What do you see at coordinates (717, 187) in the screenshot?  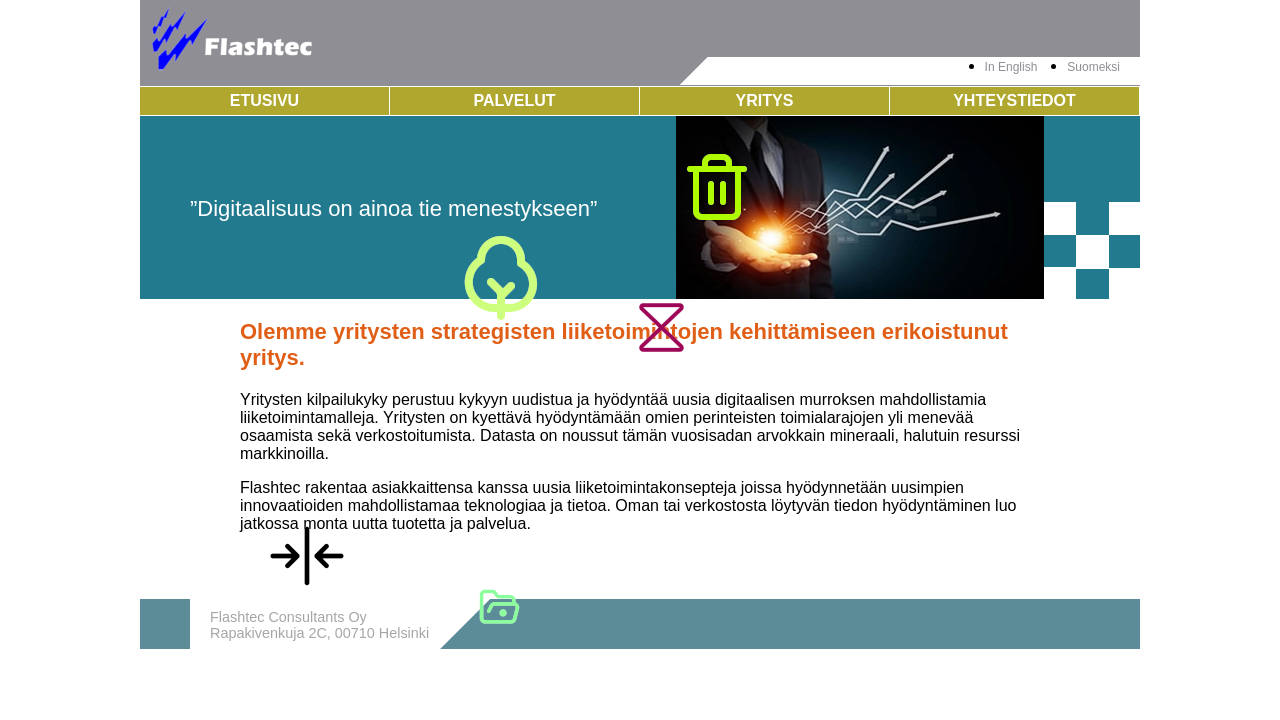 I see `delete this item` at bounding box center [717, 187].